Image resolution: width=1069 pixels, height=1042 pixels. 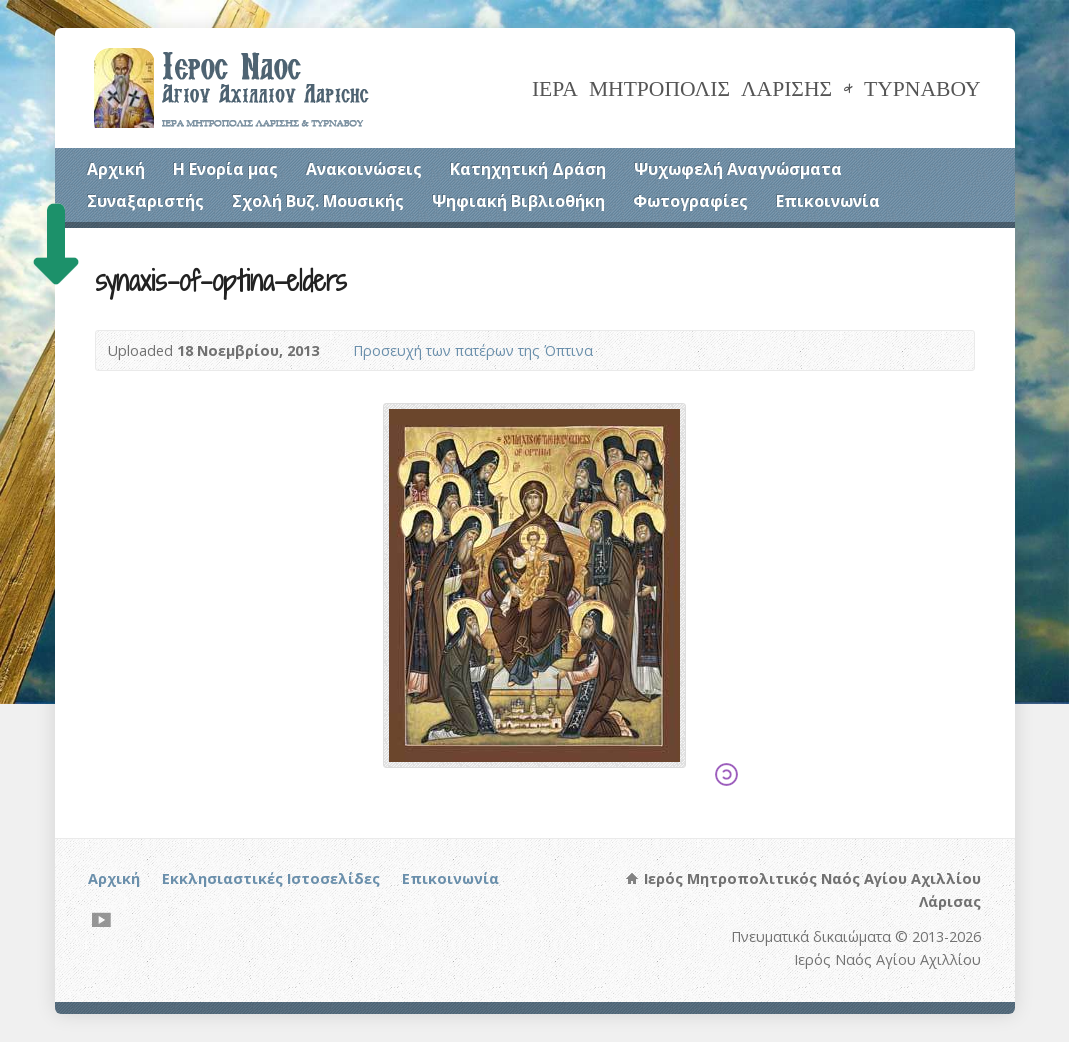 What do you see at coordinates (56, 244) in the screenshot?
I see `scroll down to see more content` at bounding box center [56, 244].